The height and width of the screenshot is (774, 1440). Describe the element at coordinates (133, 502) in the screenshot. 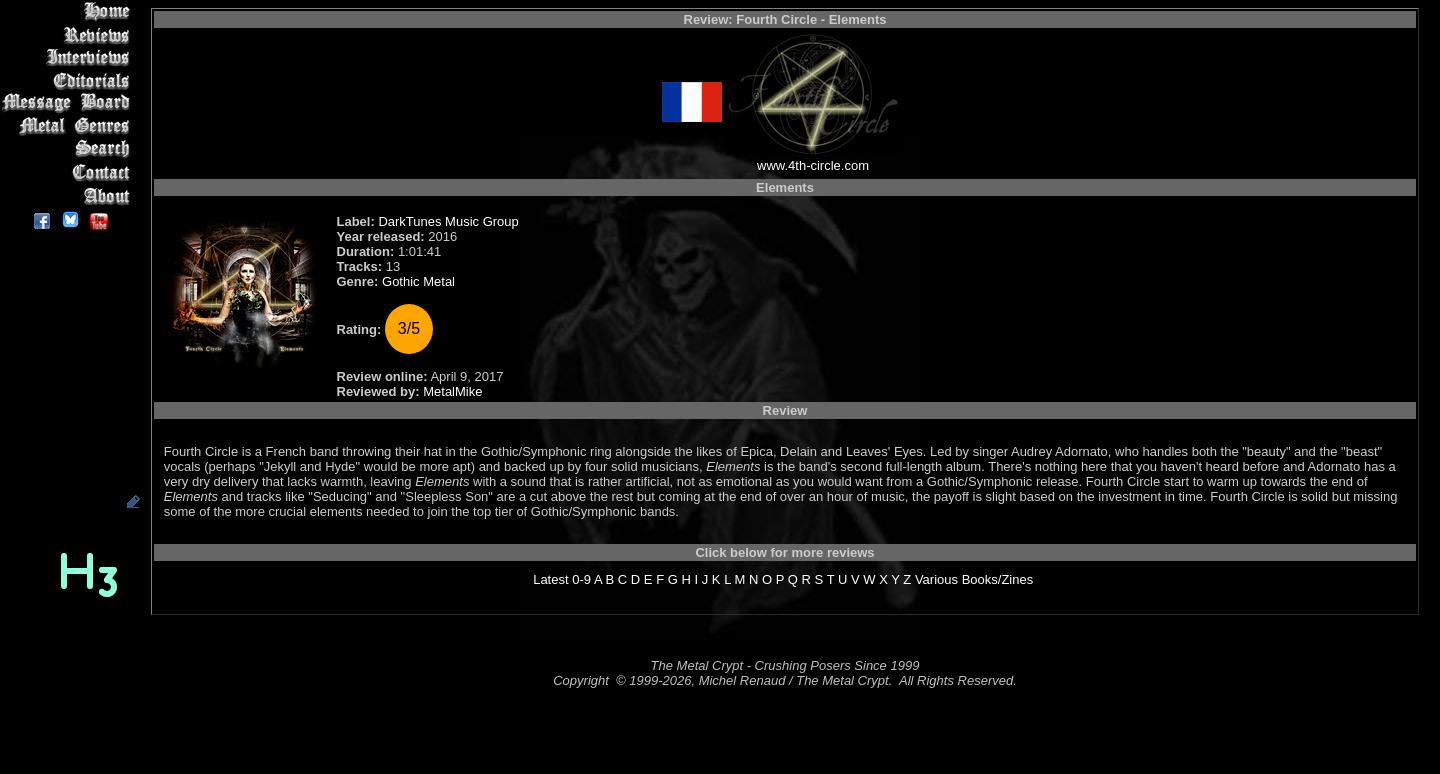

I see `edit text or content` at that location.